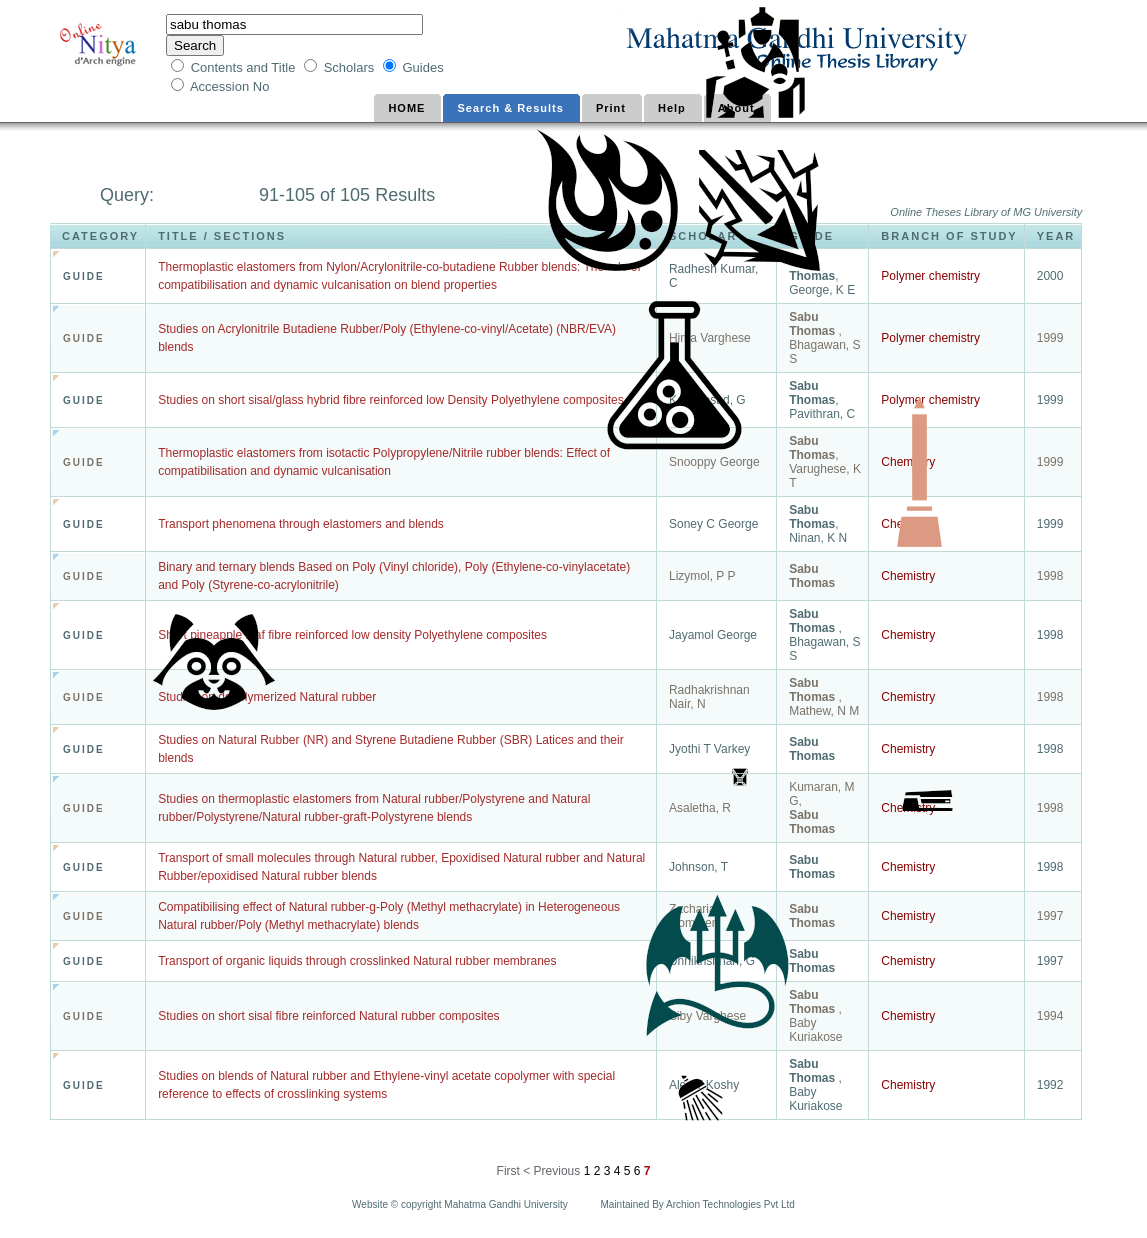 This screenshot has height=1238, width=1147. I want to click on the emperor tarot card, so click(755, 62).